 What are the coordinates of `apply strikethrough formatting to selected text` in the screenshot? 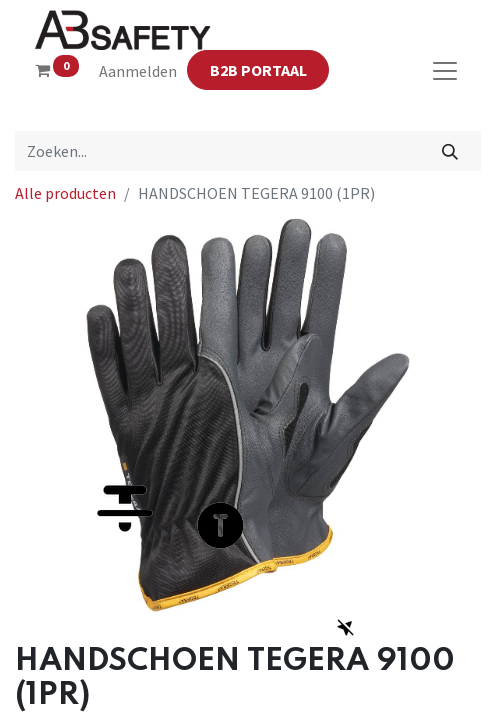 It's located at (125, 510).